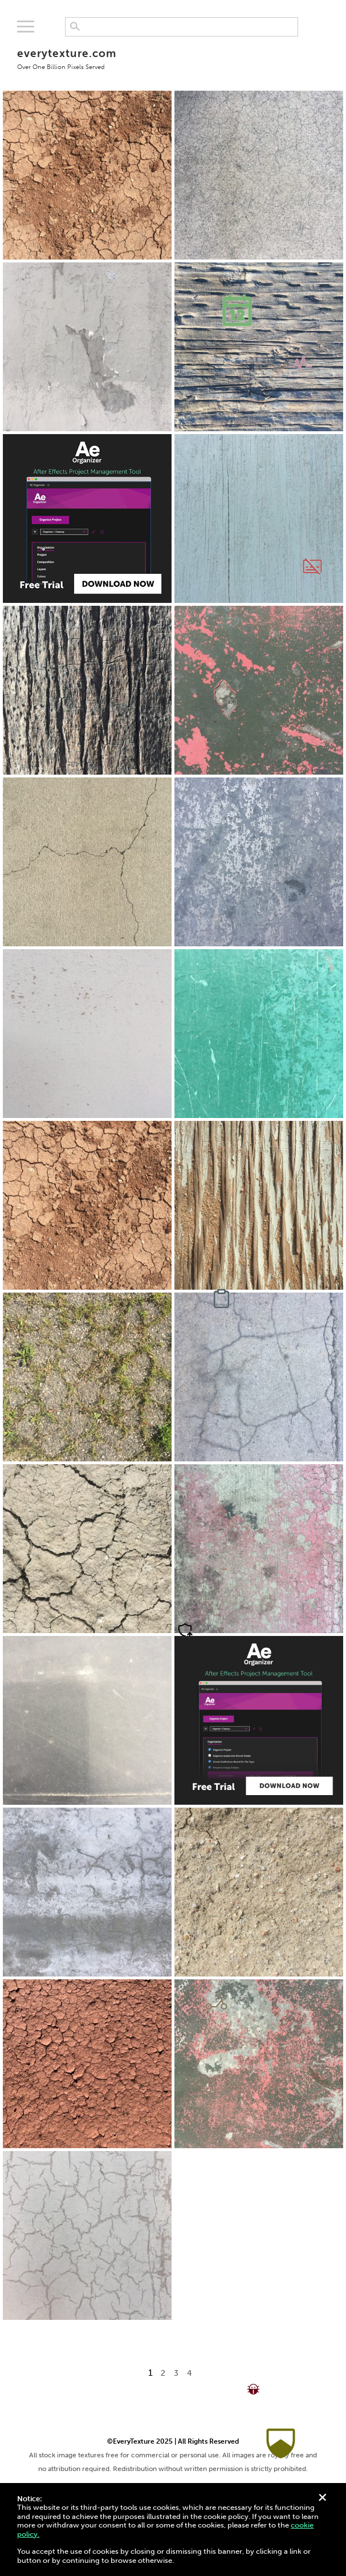 Image resolution: width=346 pixels, height=2576 pixels. Describe the element at coordinates (312, 566) in the screenshot. I see `disable subtitles or closed captions` at that location.